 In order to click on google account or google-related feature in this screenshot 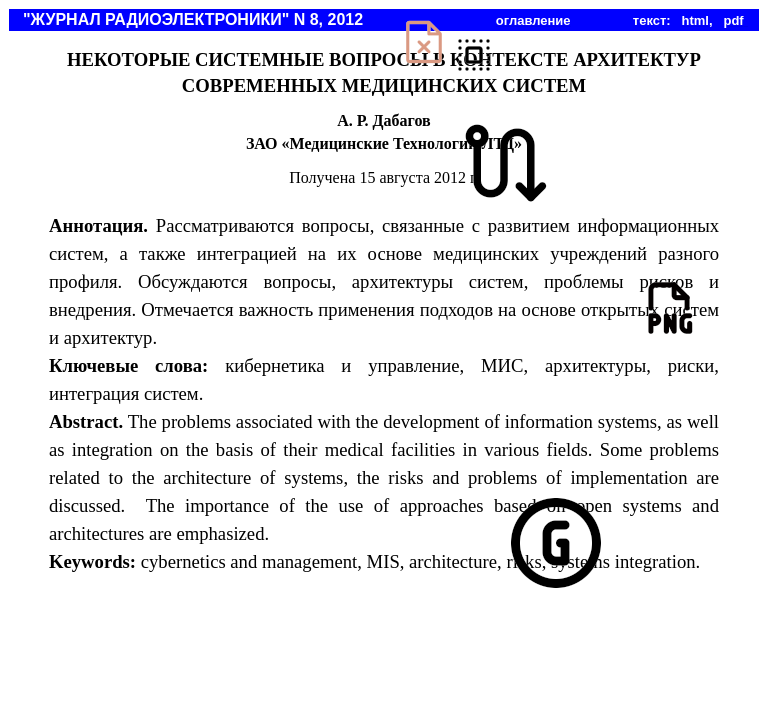, I will do `click(556, 543)`.